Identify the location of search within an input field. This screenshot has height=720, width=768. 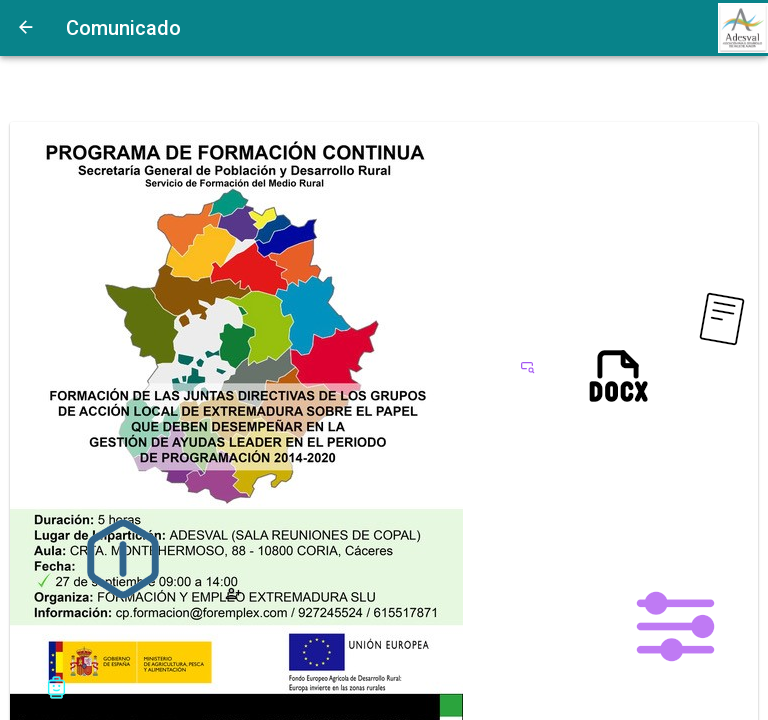
(527, 366).